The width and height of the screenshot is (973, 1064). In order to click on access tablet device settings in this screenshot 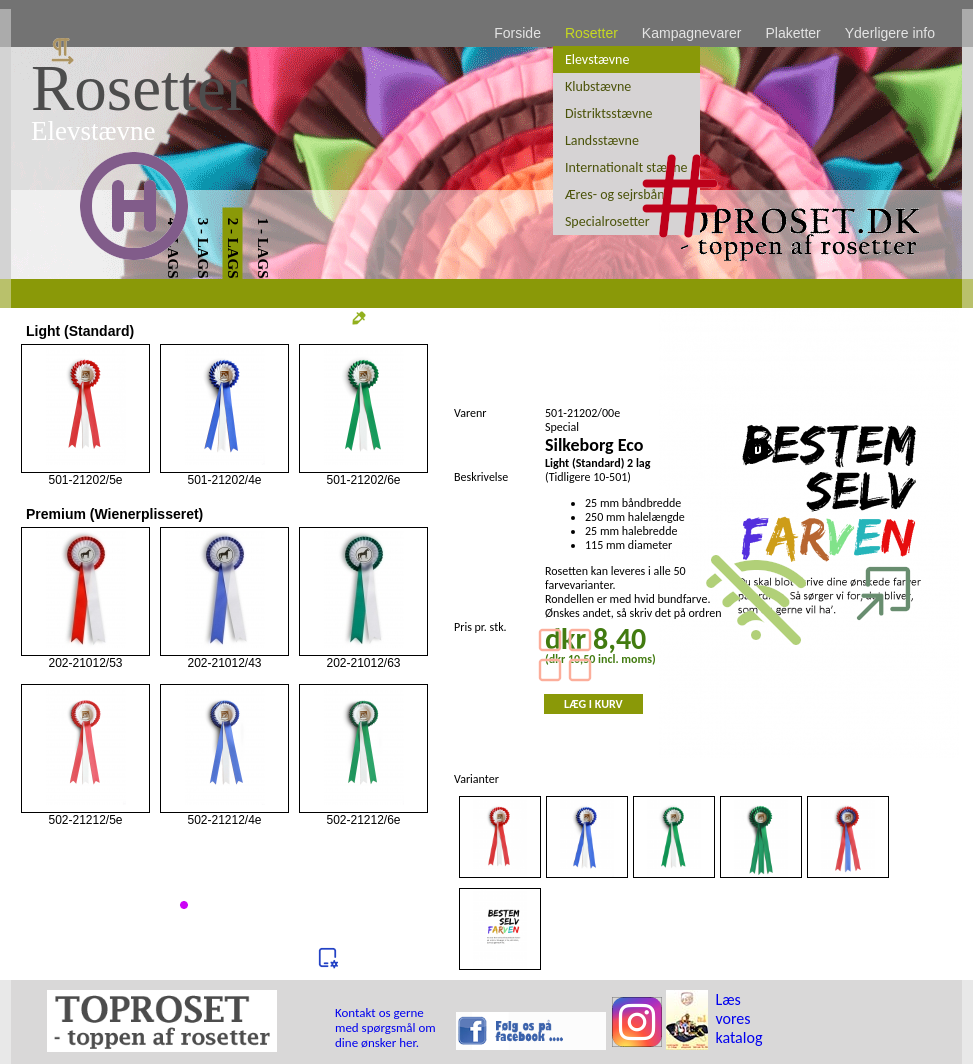, I will do `click(327, 957)`.